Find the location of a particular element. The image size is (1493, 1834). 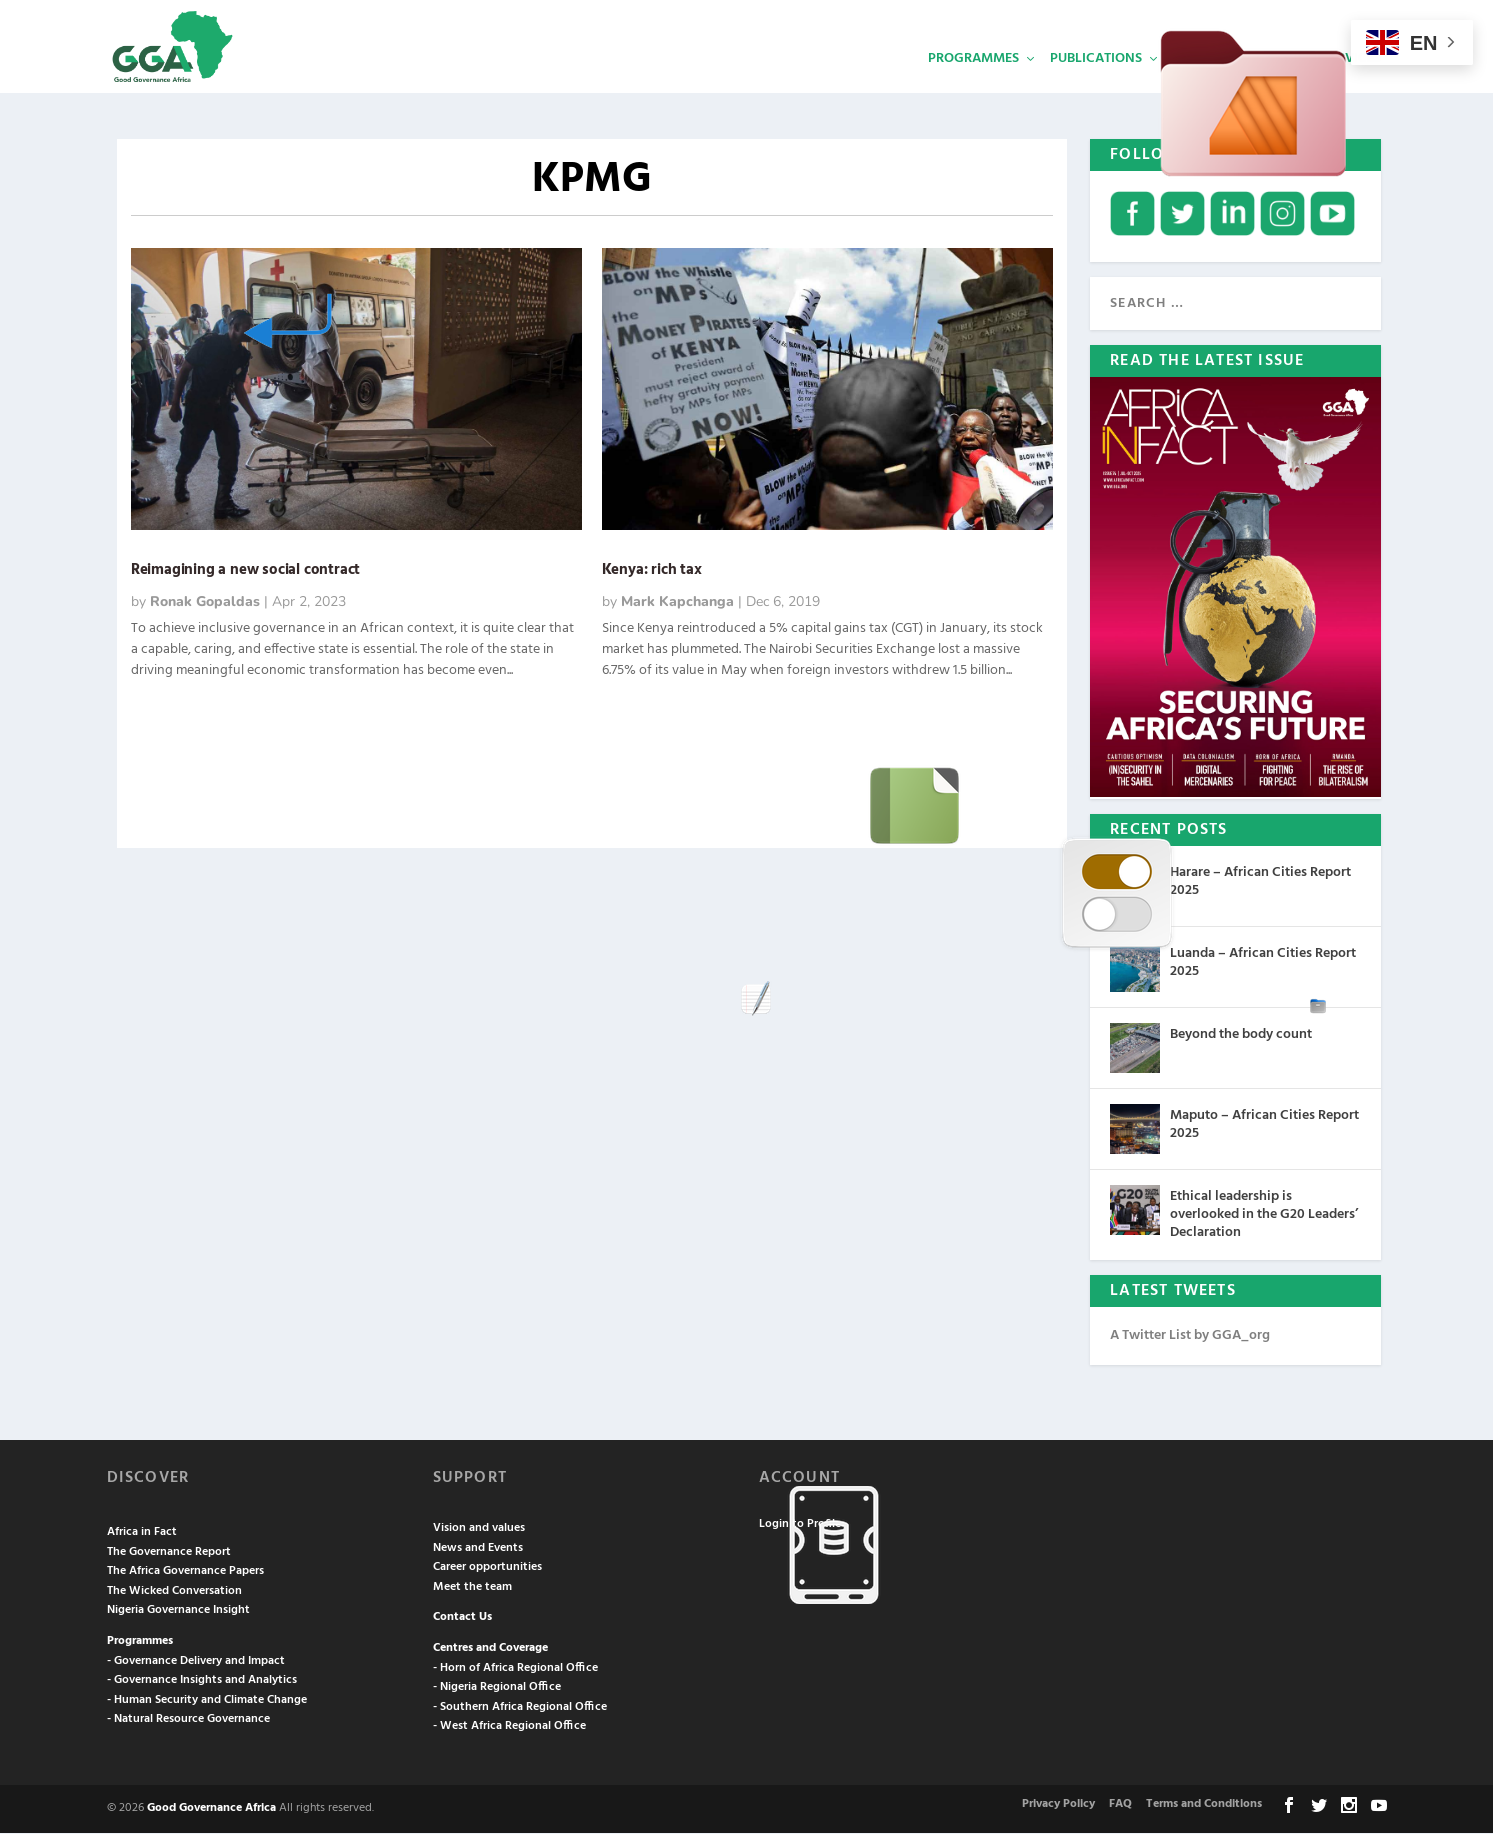

open TextEdit to create or edit documents is located at coordinates (756, 999).